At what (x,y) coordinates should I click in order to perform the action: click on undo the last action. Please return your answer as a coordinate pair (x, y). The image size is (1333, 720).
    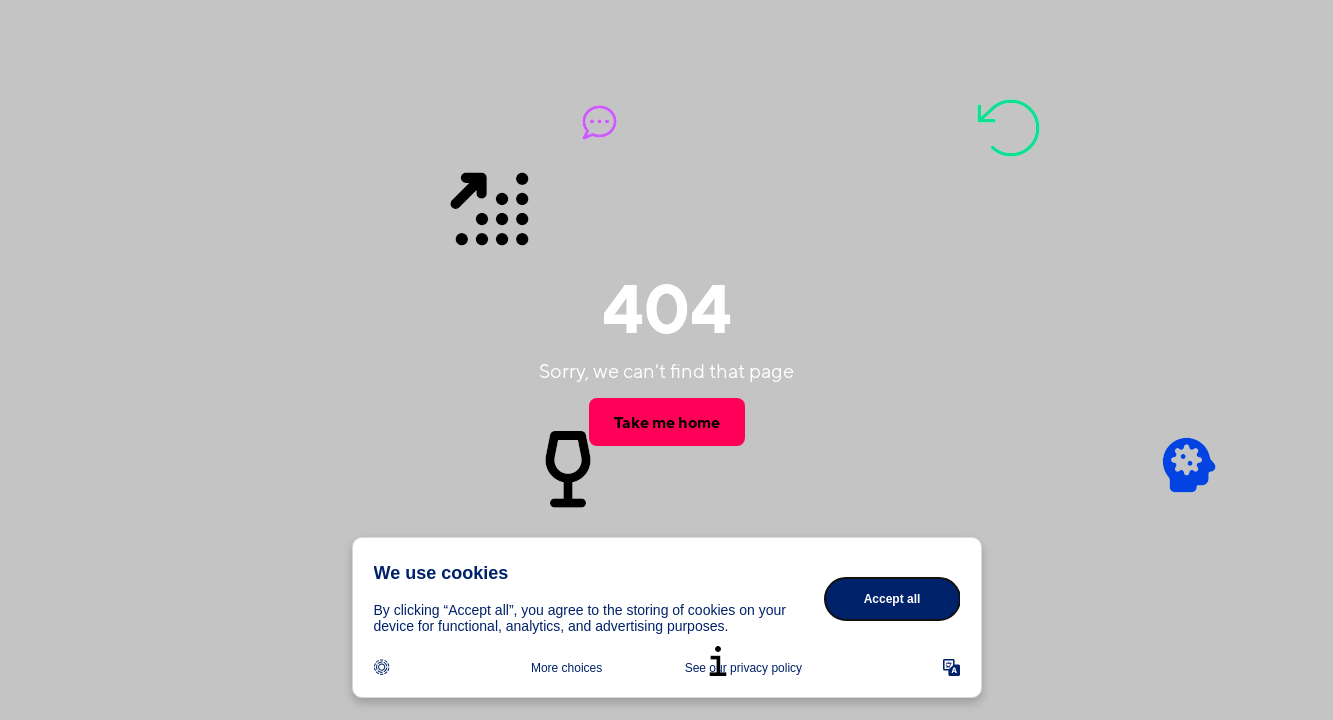
    Looking at the image, I should click on (1011, 128).